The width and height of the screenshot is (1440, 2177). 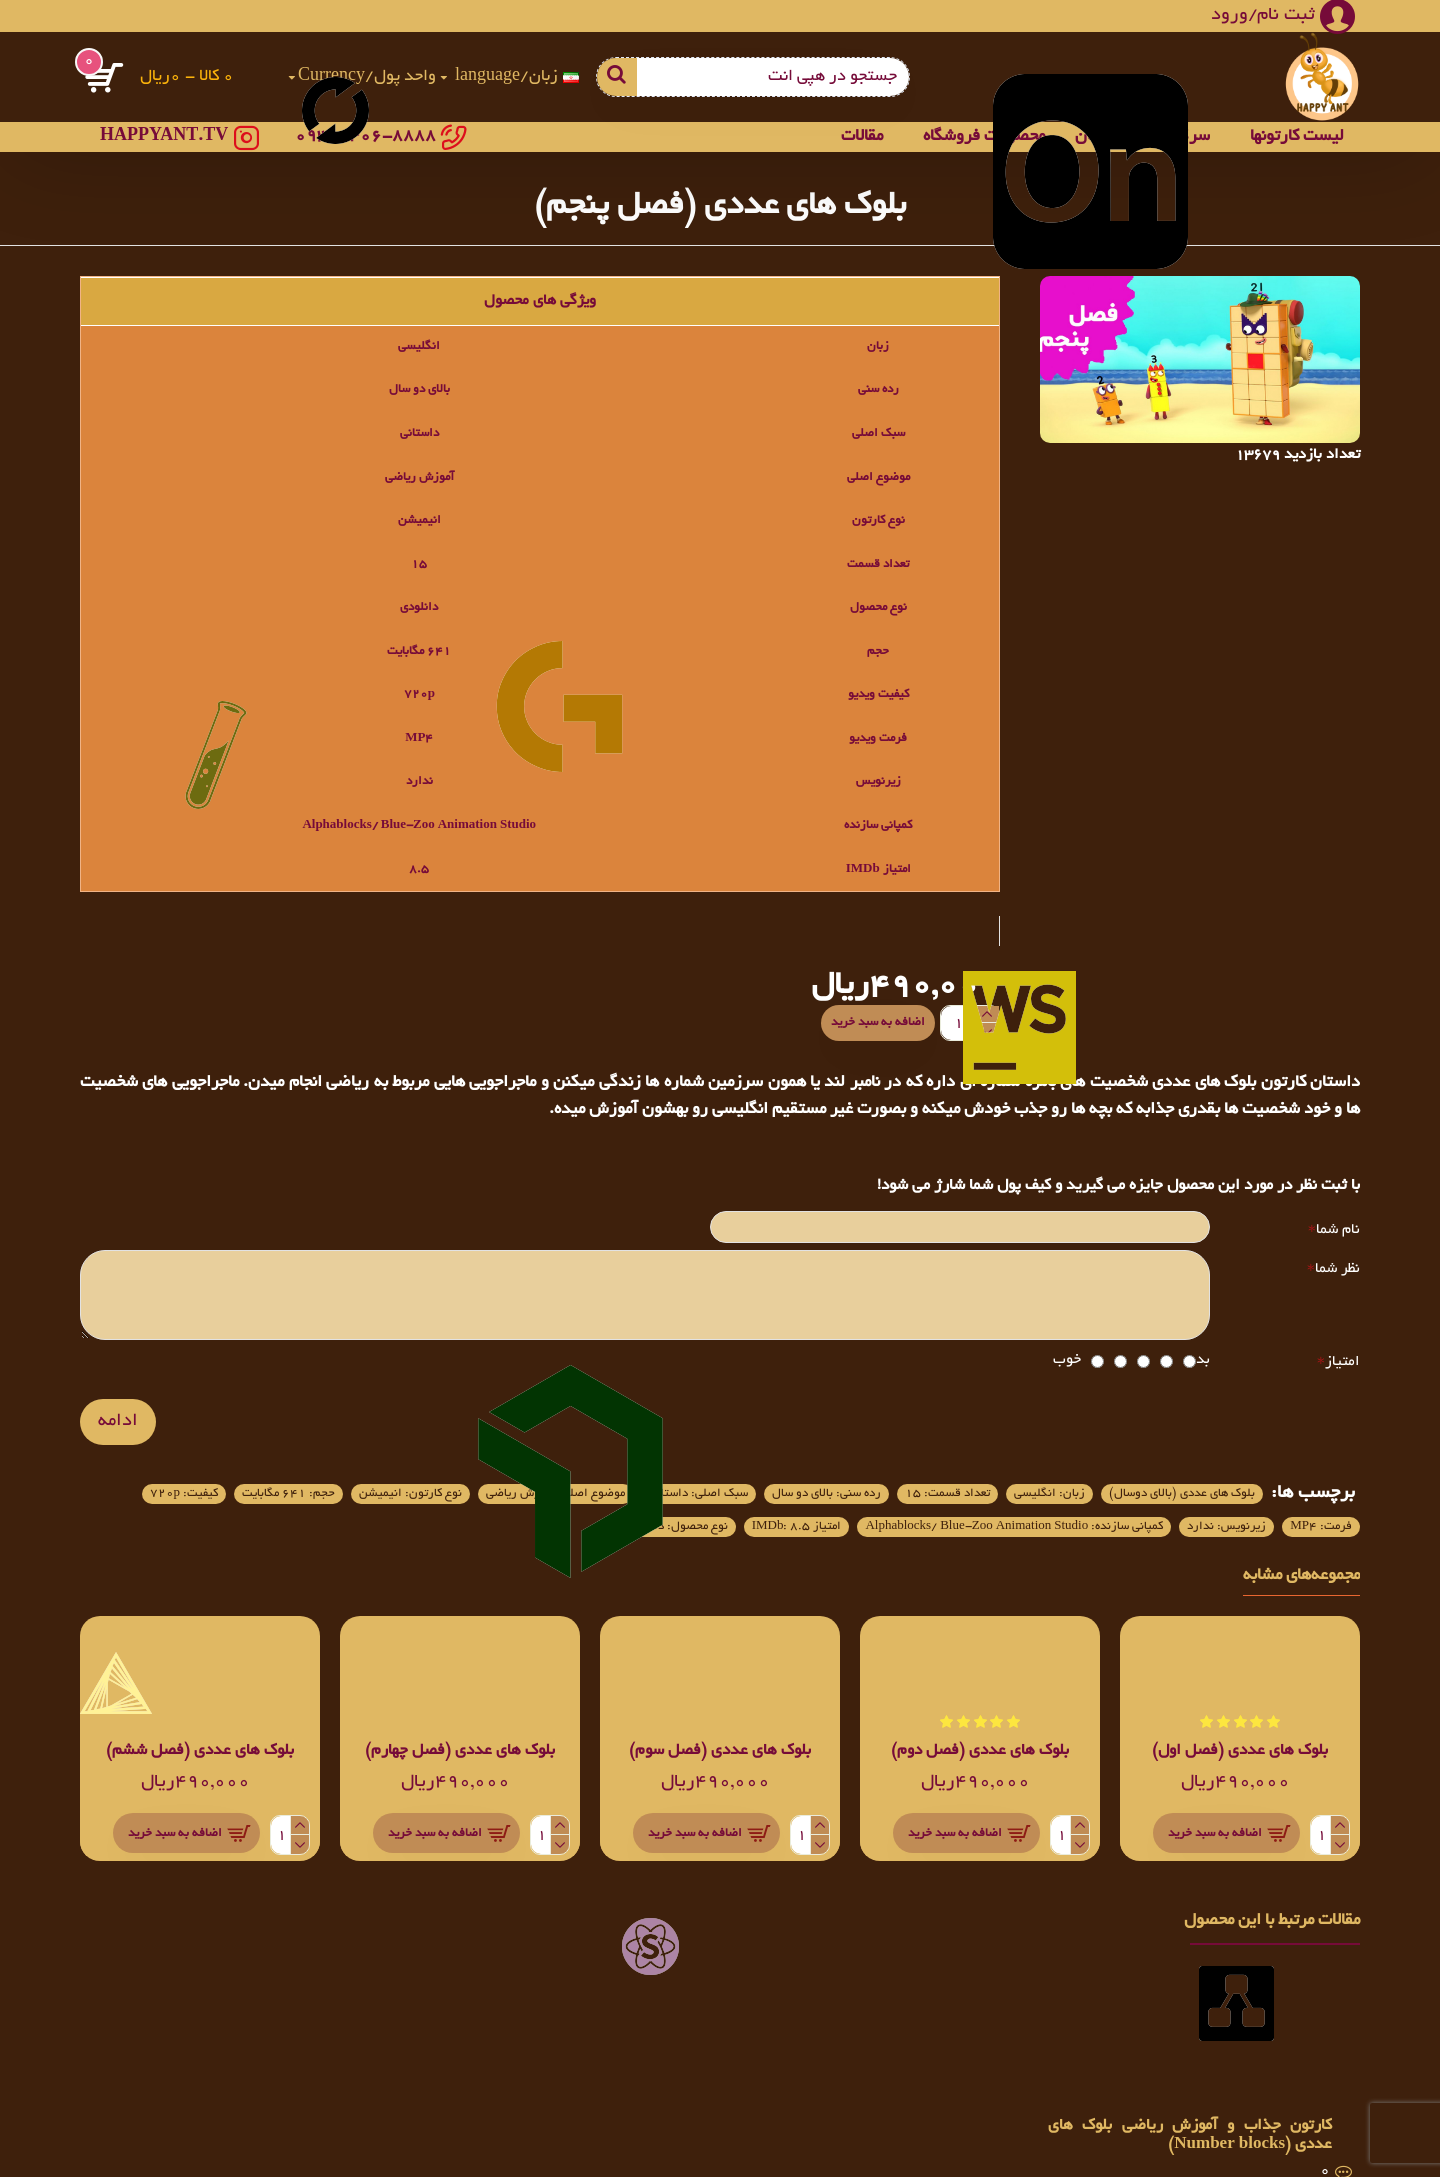 What do you see at coordinates (1236, 2003) in the screenshot?
I see `open diagrams.net application` at bounding box center [1236, 2003].